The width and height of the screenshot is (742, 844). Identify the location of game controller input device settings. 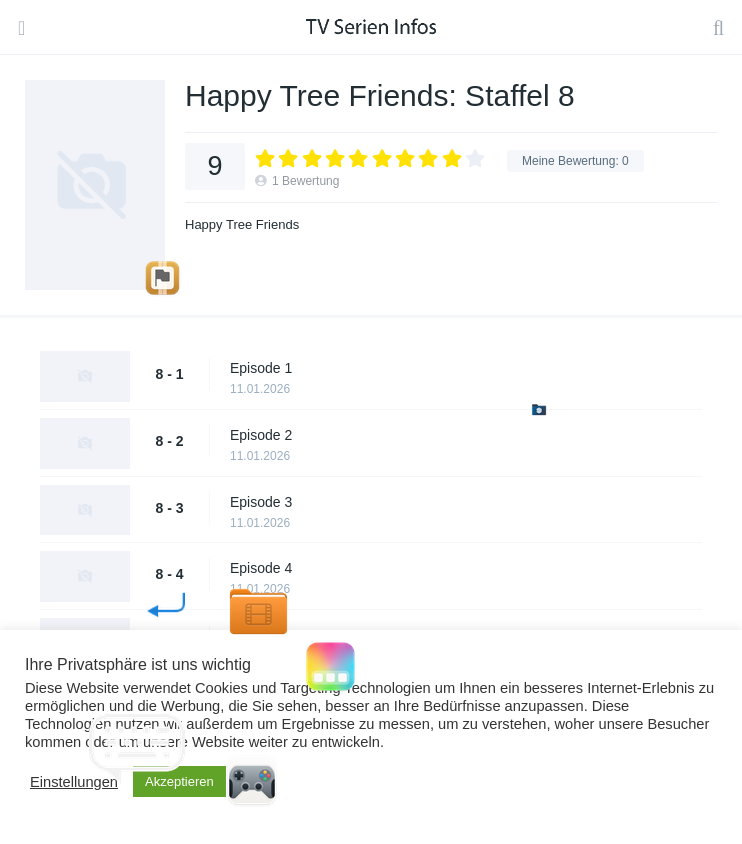
(252, 780).